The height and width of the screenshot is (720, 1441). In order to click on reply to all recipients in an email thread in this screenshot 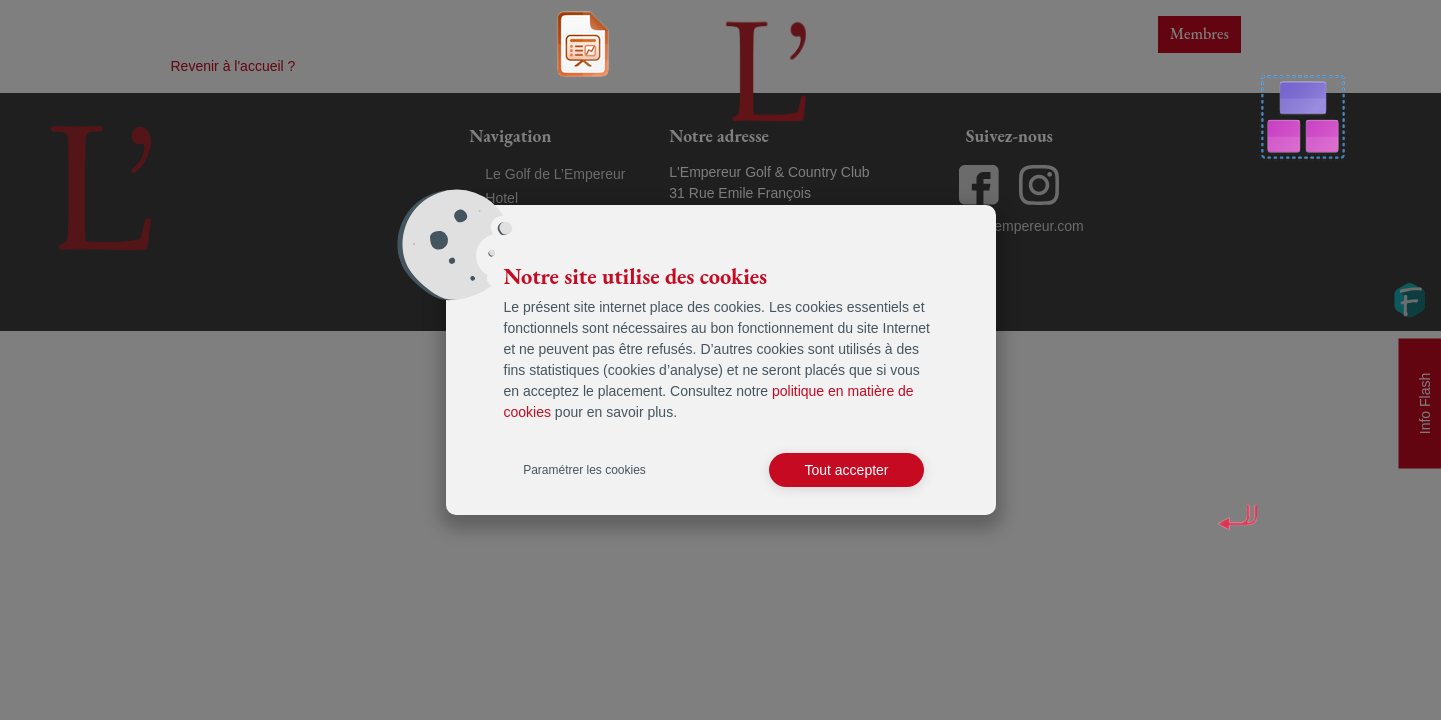, I will do `click(1237, 515)`.